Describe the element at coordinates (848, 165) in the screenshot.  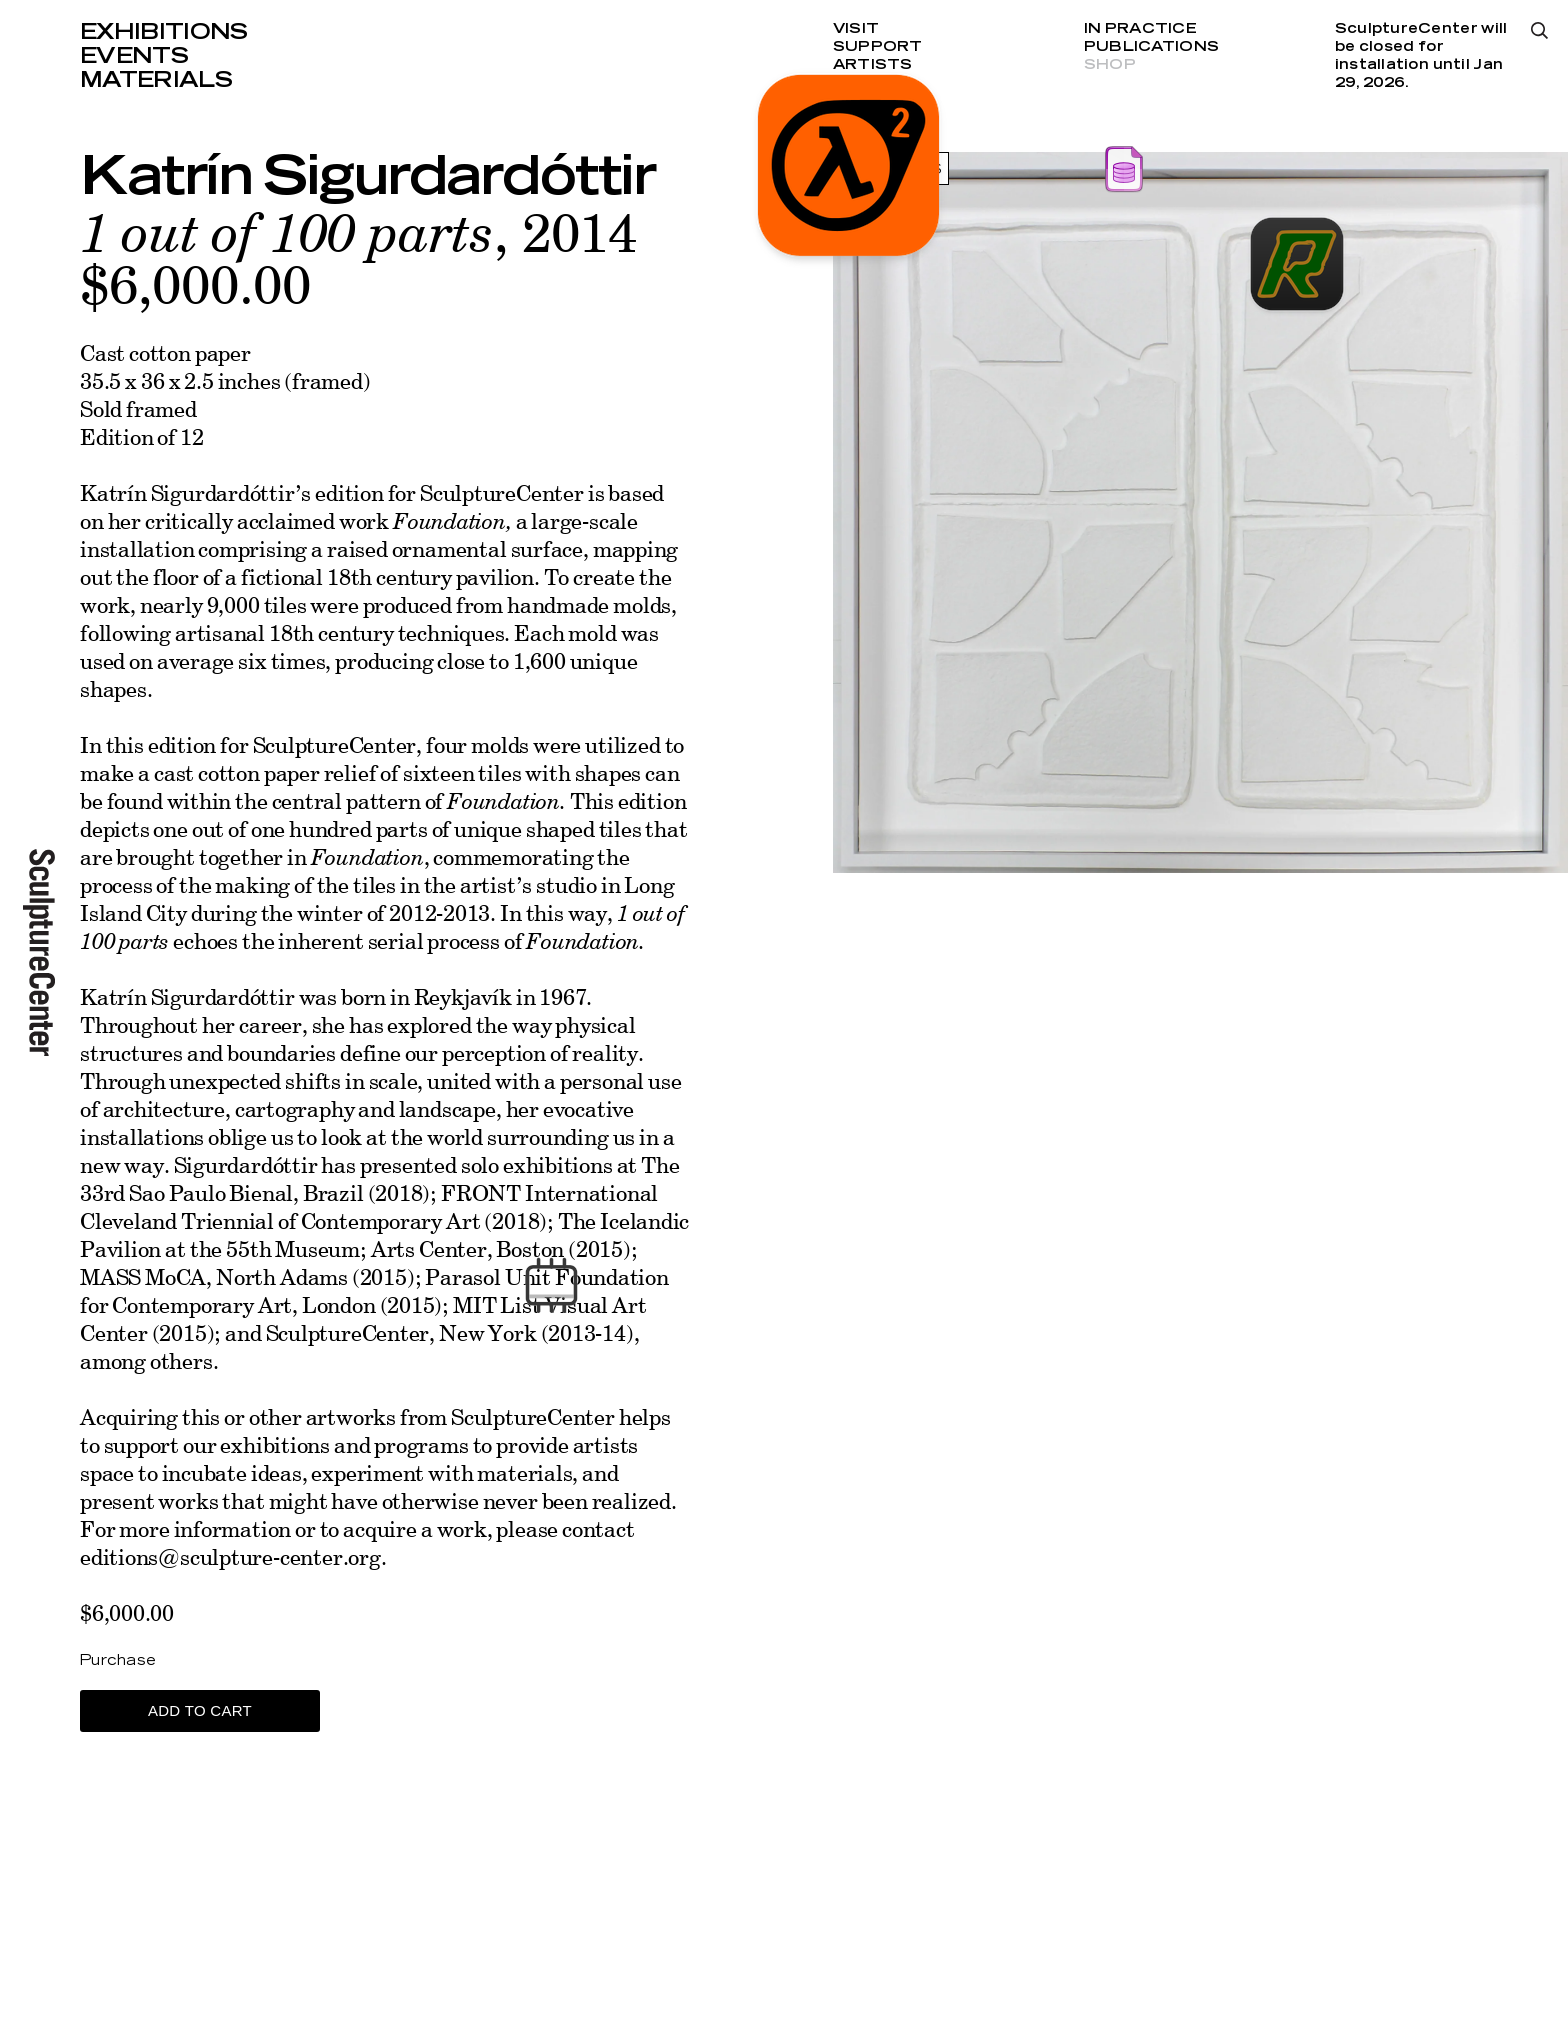
I see `launch half-life 2 game` at that location.